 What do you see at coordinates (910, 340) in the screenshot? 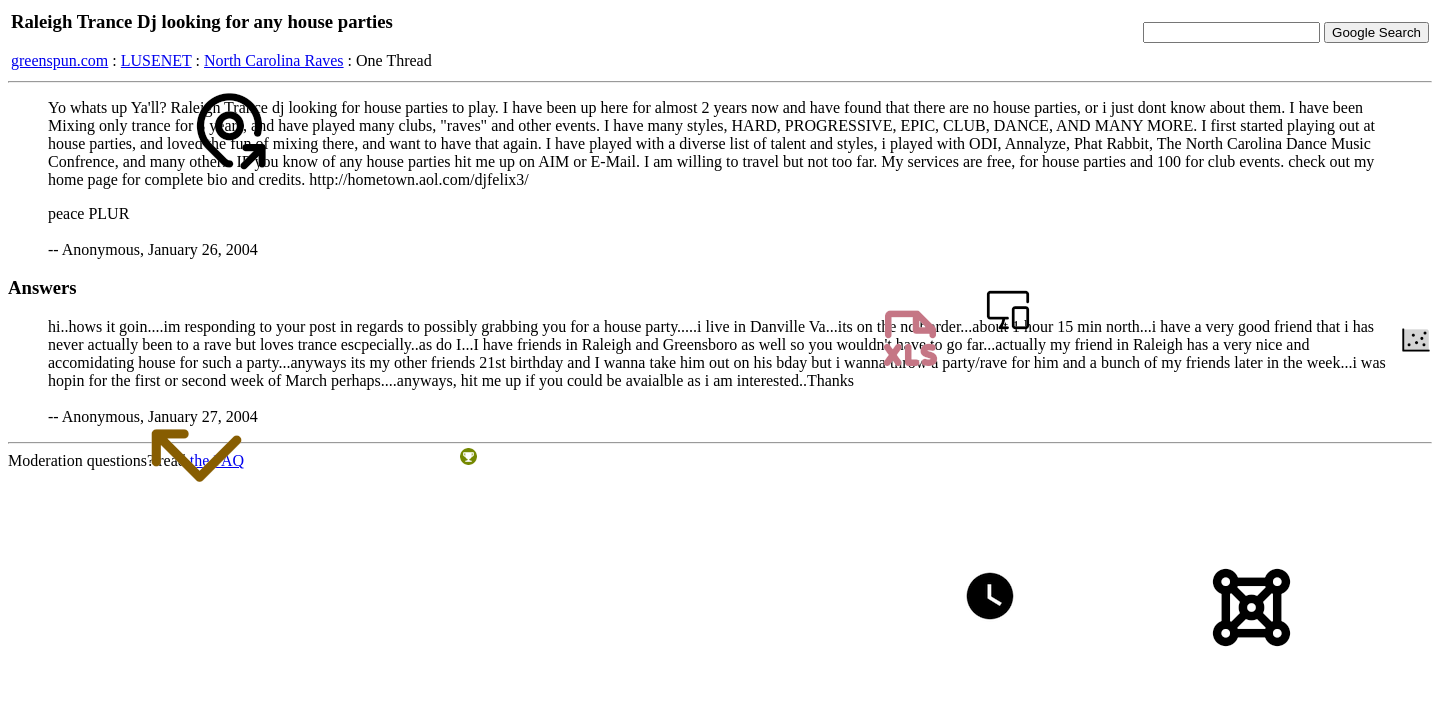
I see `open or view an Excel spreadsheet file` at bounding box center [910, 340].